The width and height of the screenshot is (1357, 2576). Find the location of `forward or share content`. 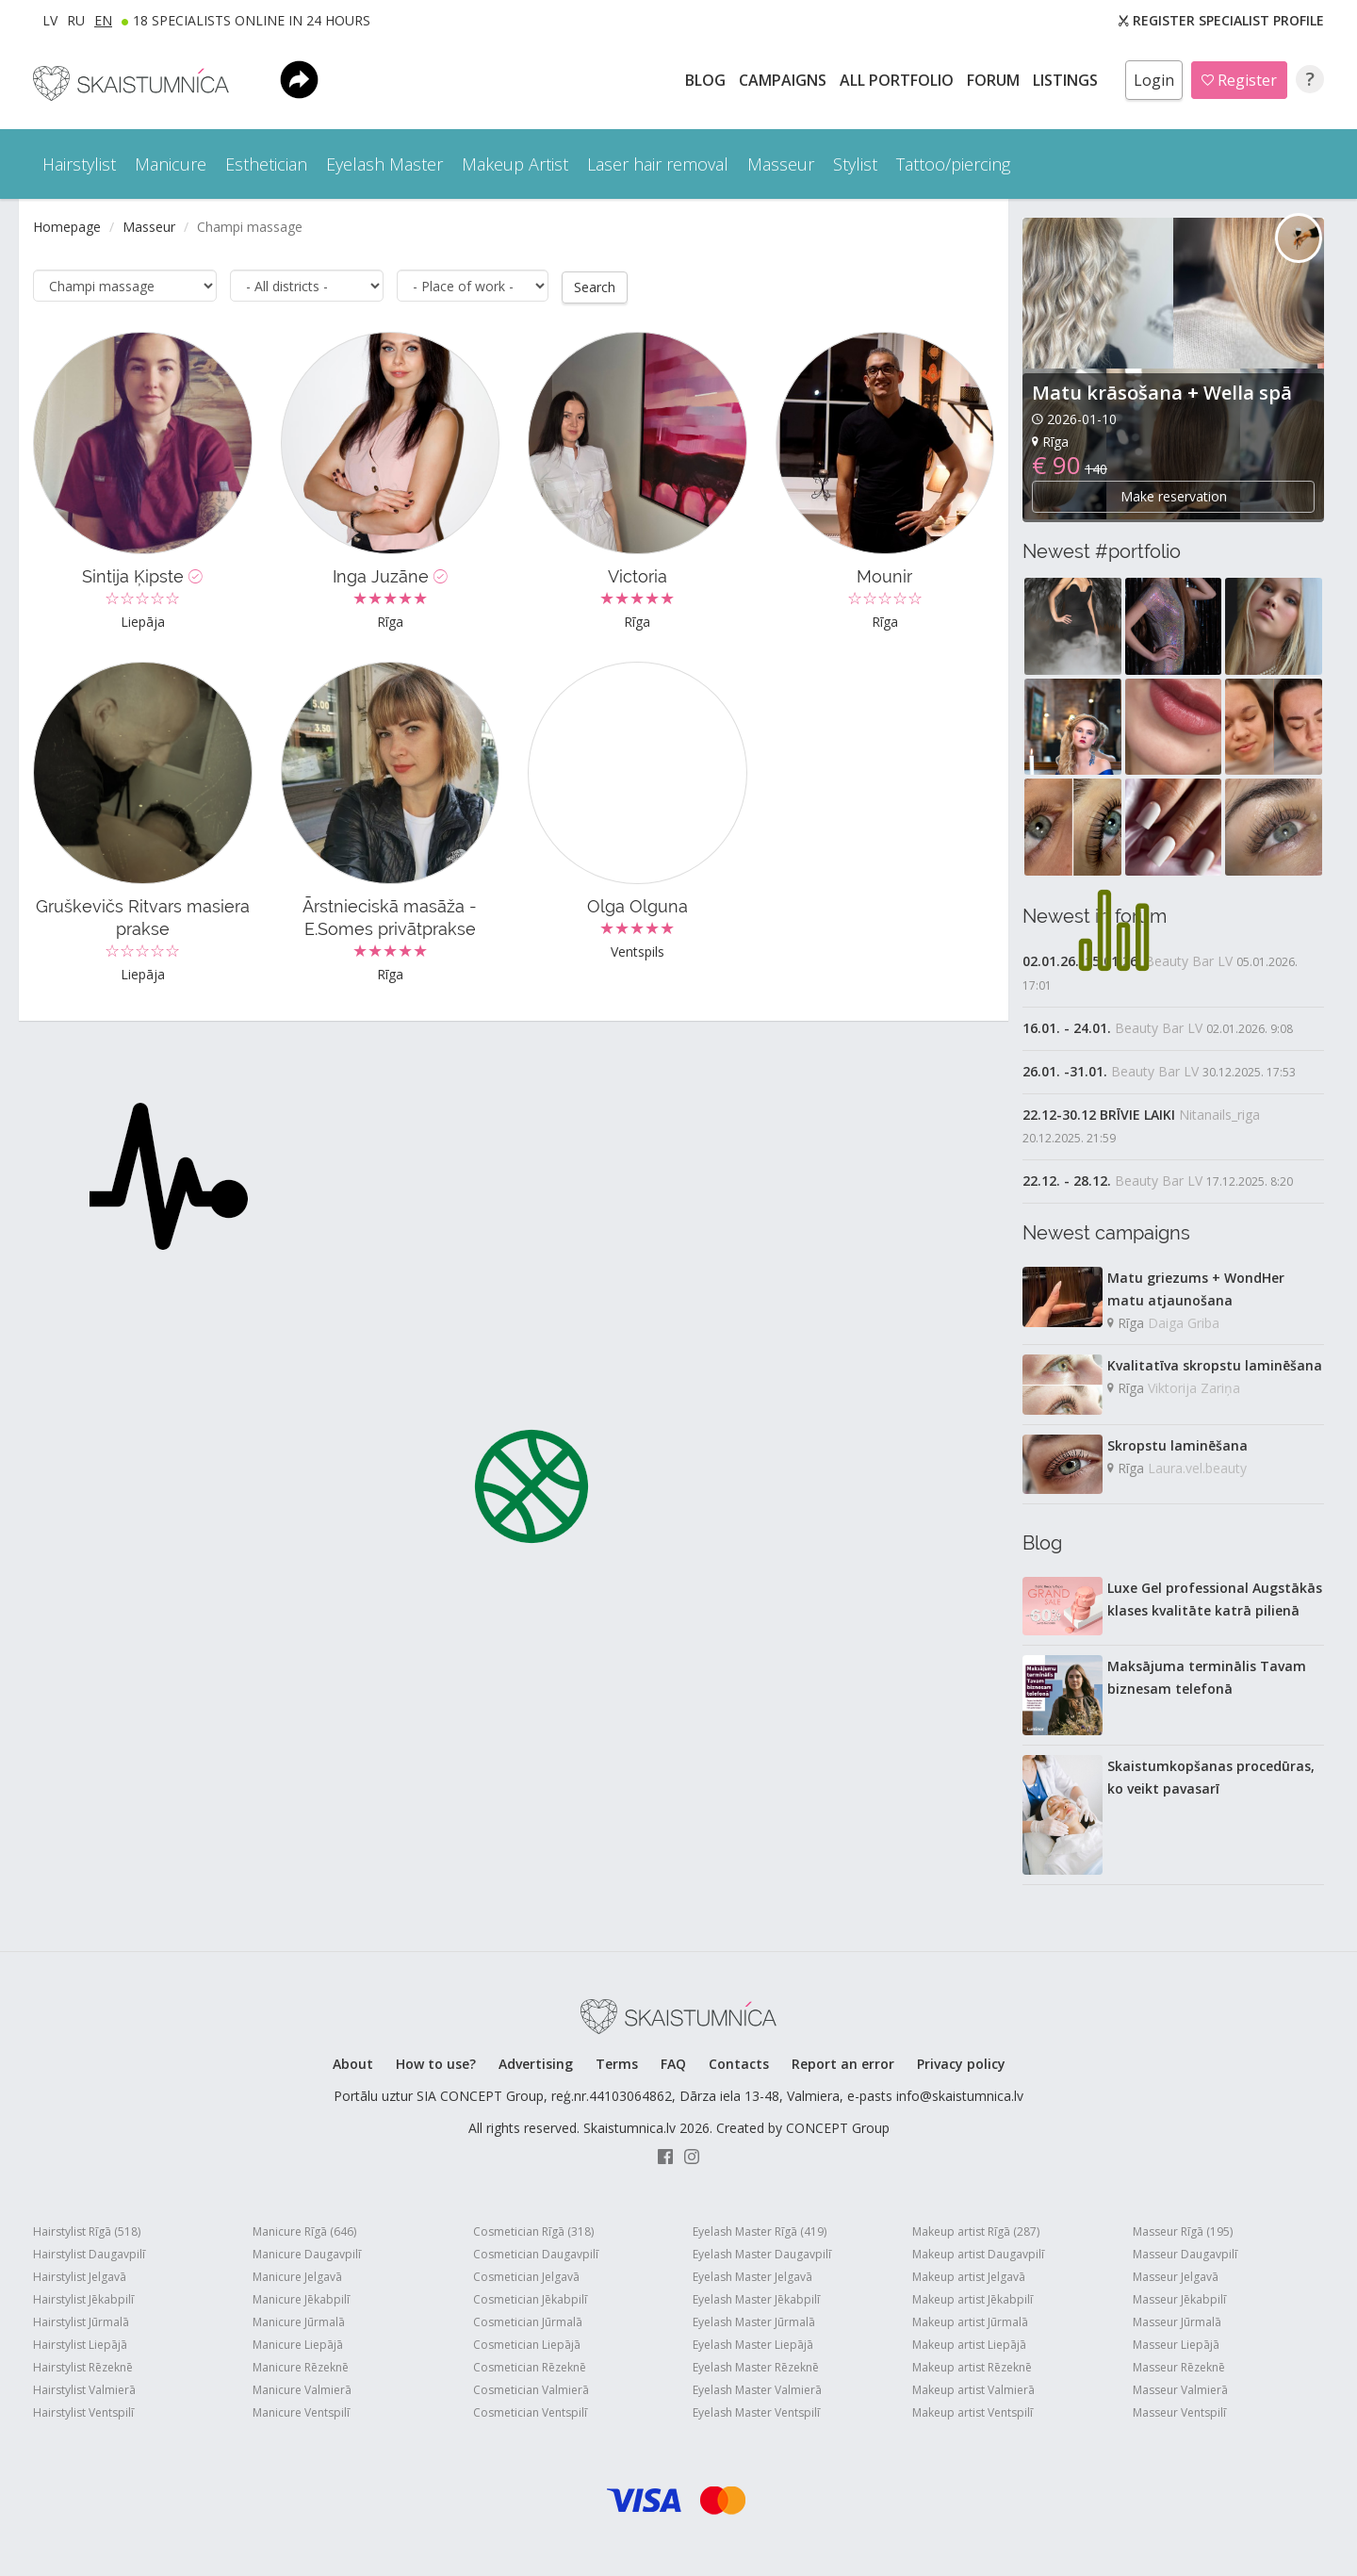

forward or share content is located at coordinates (299, 79).